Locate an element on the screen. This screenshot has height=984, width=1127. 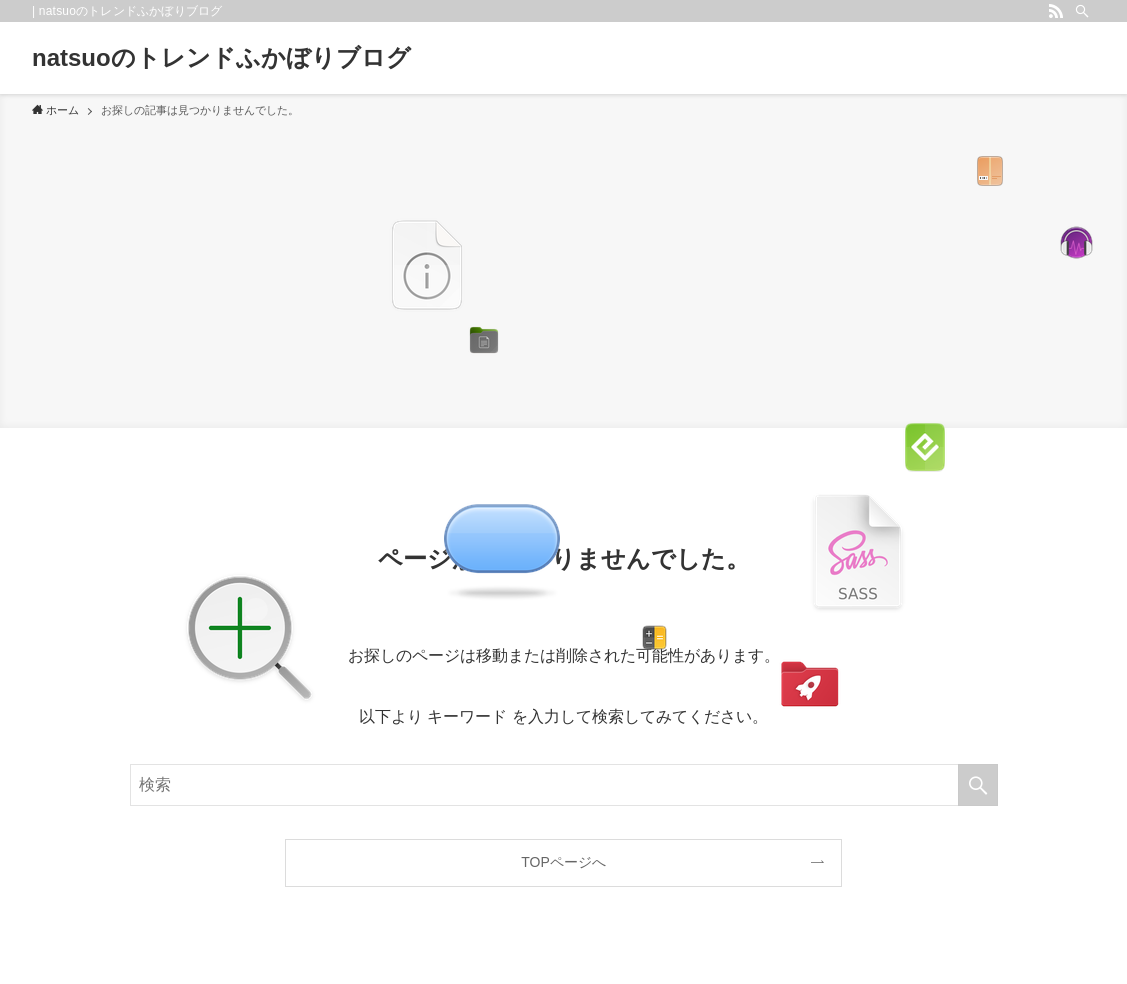
an epub ebook file is located at coordinates (925, 447).